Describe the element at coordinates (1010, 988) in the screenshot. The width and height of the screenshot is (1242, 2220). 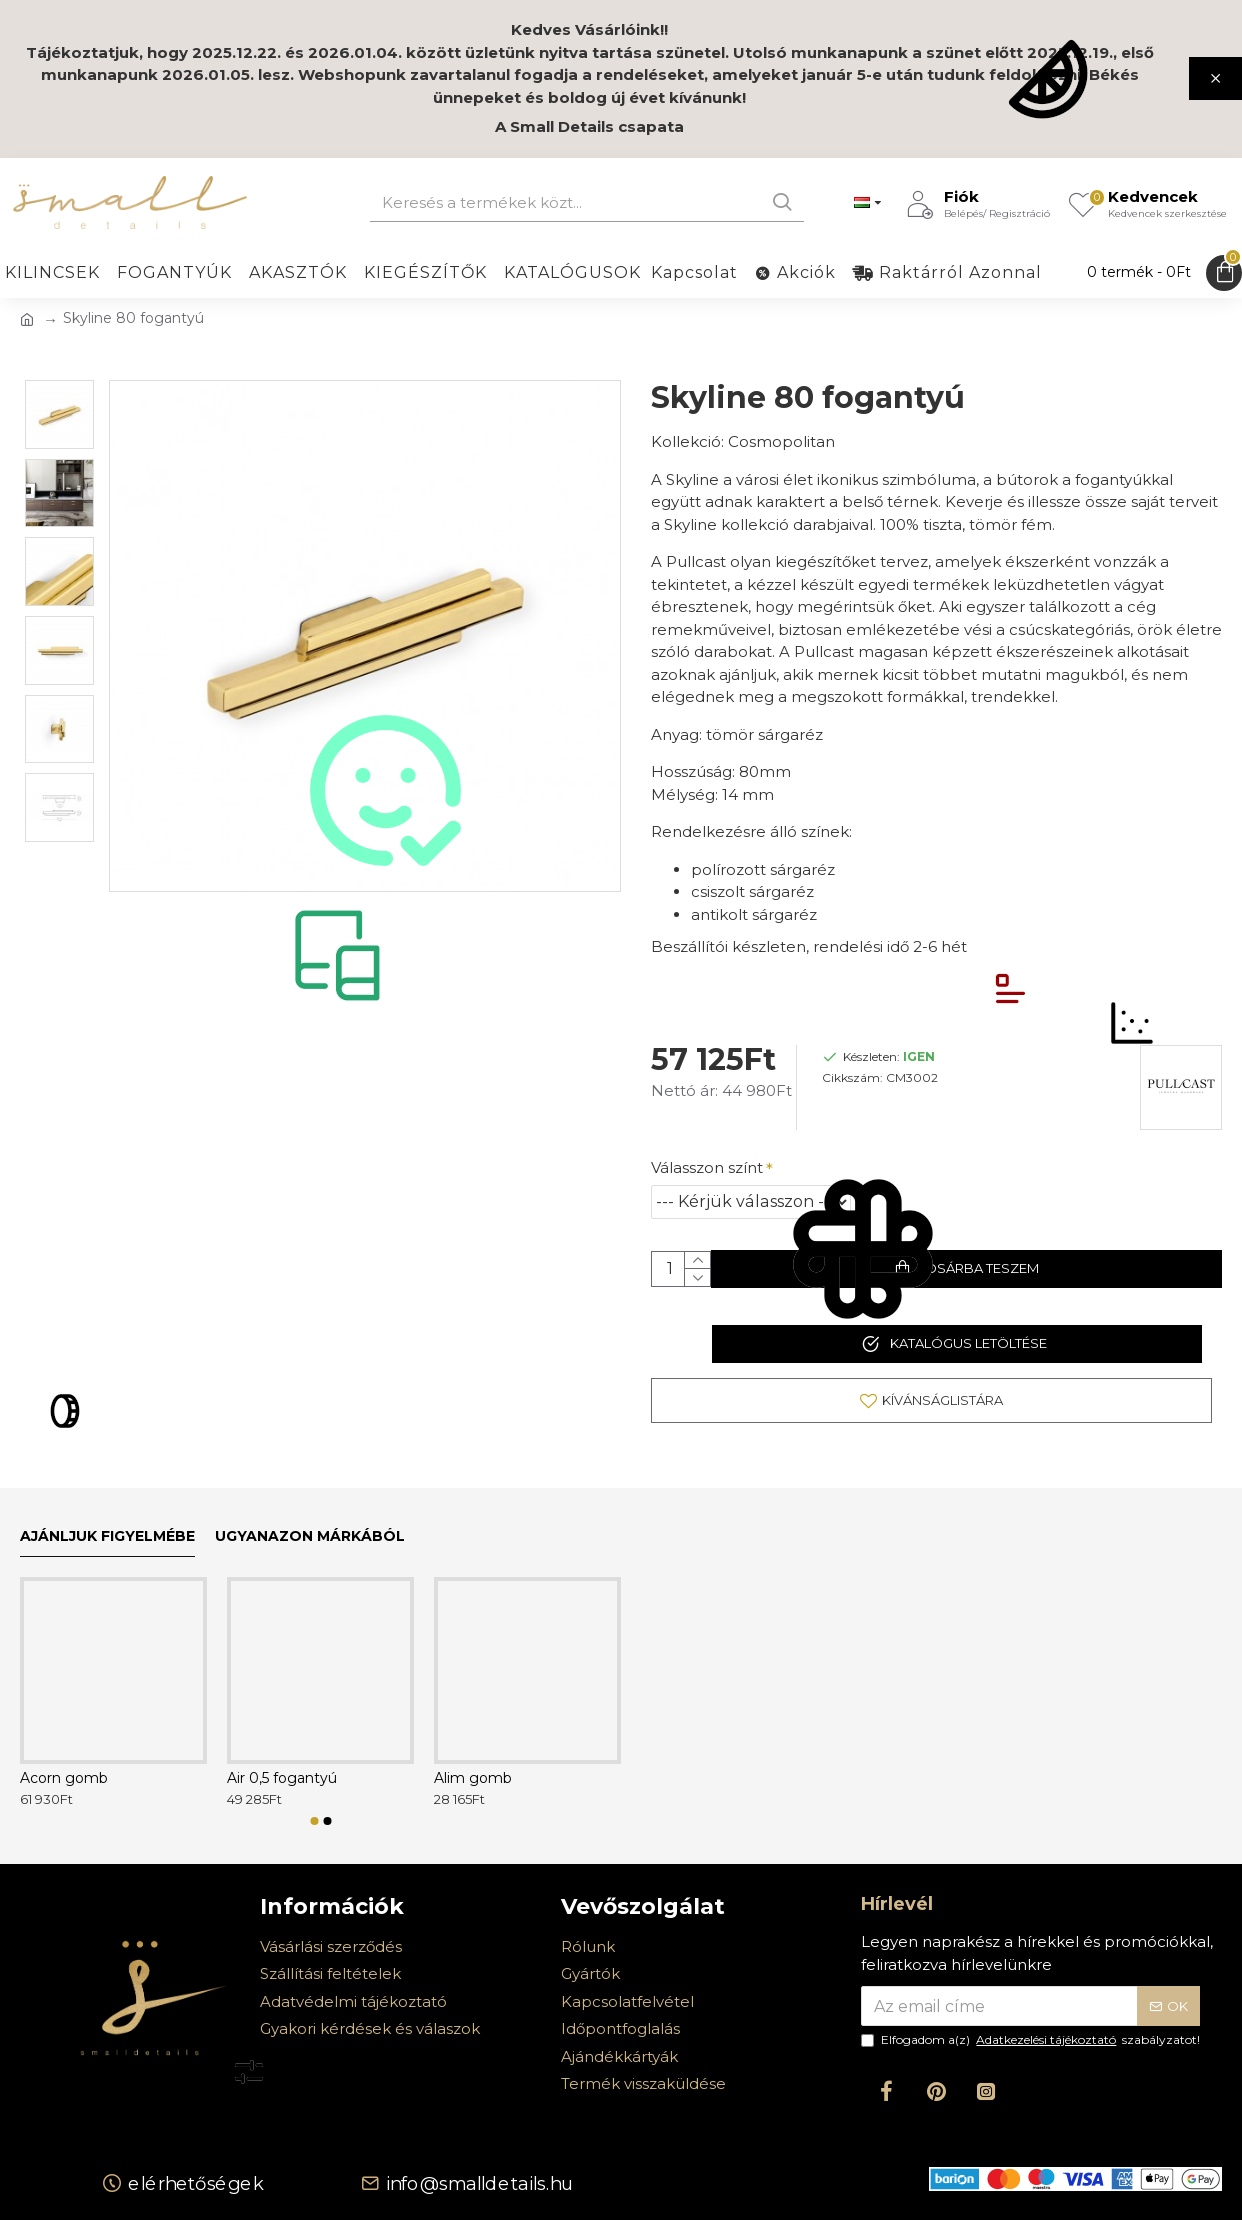
I see `add a caption to an image or media` at that location.